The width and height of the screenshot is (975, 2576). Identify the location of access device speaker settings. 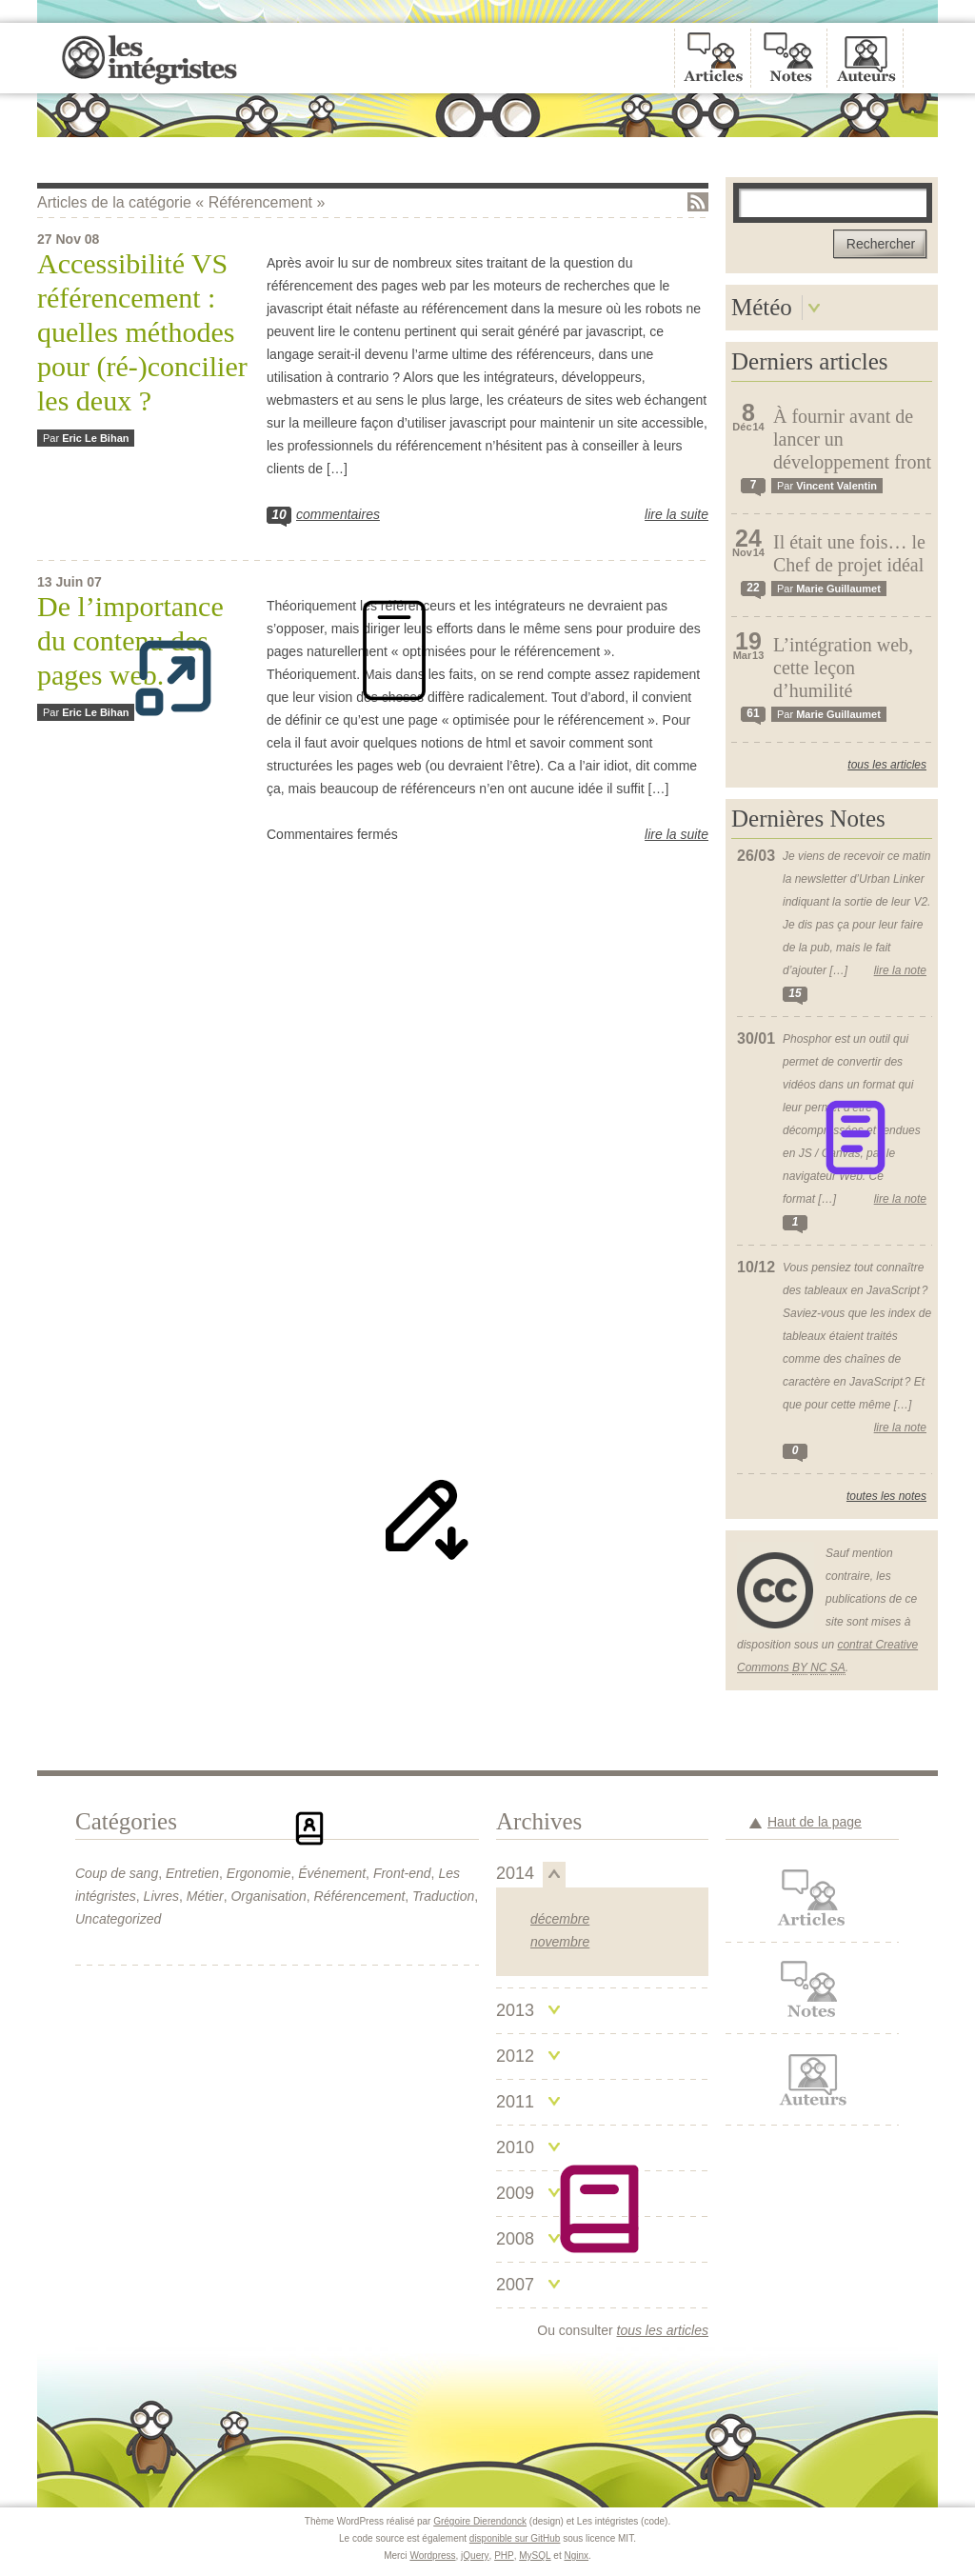
(394, 650).